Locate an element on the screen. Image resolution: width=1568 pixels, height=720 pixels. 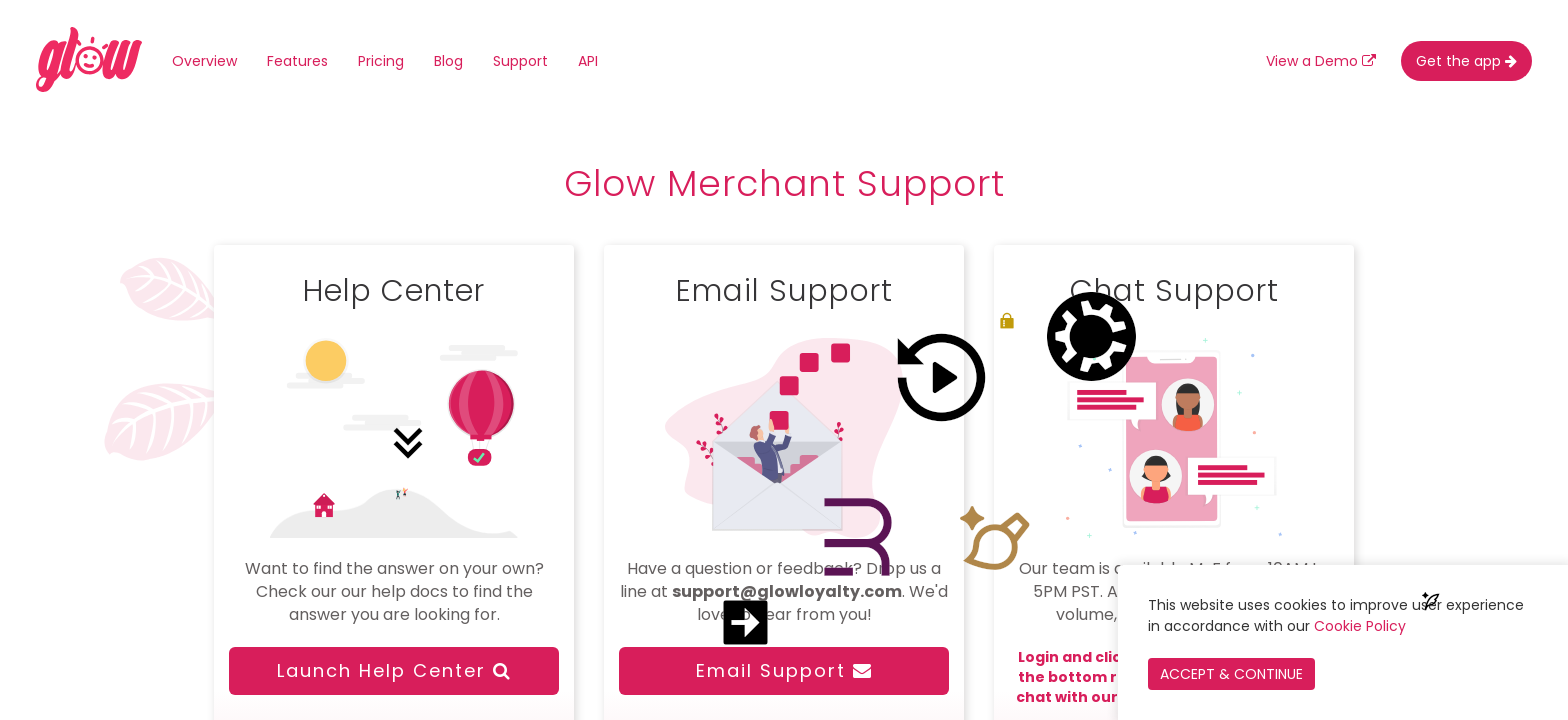
kubuntu linux distribution logo is located at coordinates (1091, 336).